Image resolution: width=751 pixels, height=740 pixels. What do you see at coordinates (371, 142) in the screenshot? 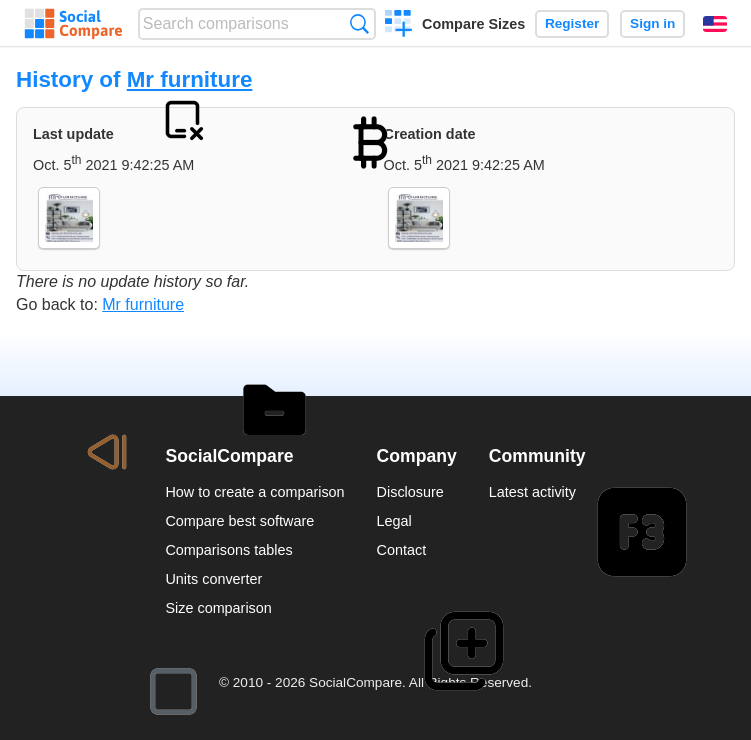
I see `view bitcoin balance or wallet` at bounding box center [371, 142].